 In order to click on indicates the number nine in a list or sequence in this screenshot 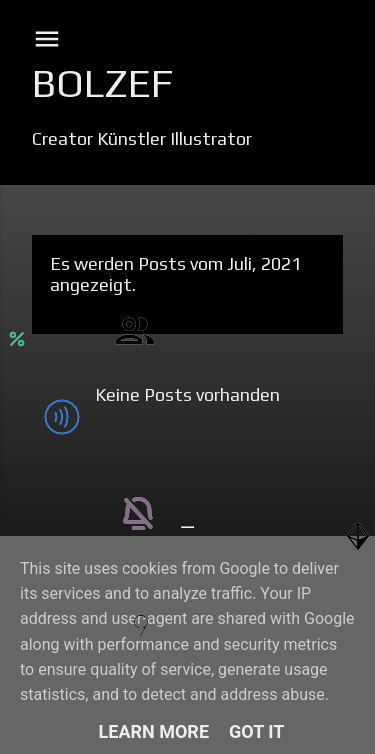, I will do `click(141, 626)`.